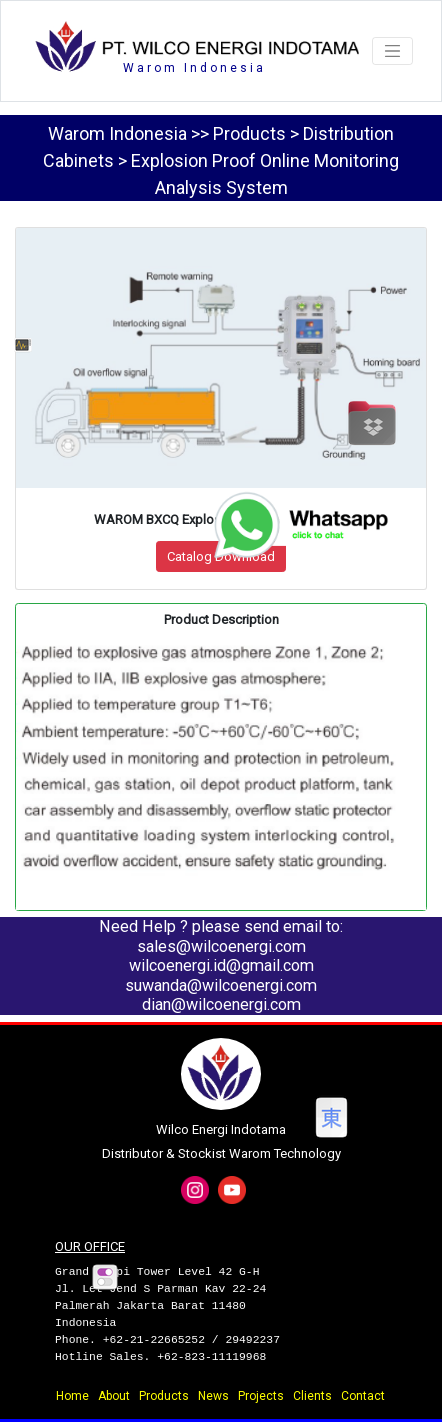  Describe the element at coordinates (105, 1277) in the screenshot. I see `open system settings or preferences` at that location.